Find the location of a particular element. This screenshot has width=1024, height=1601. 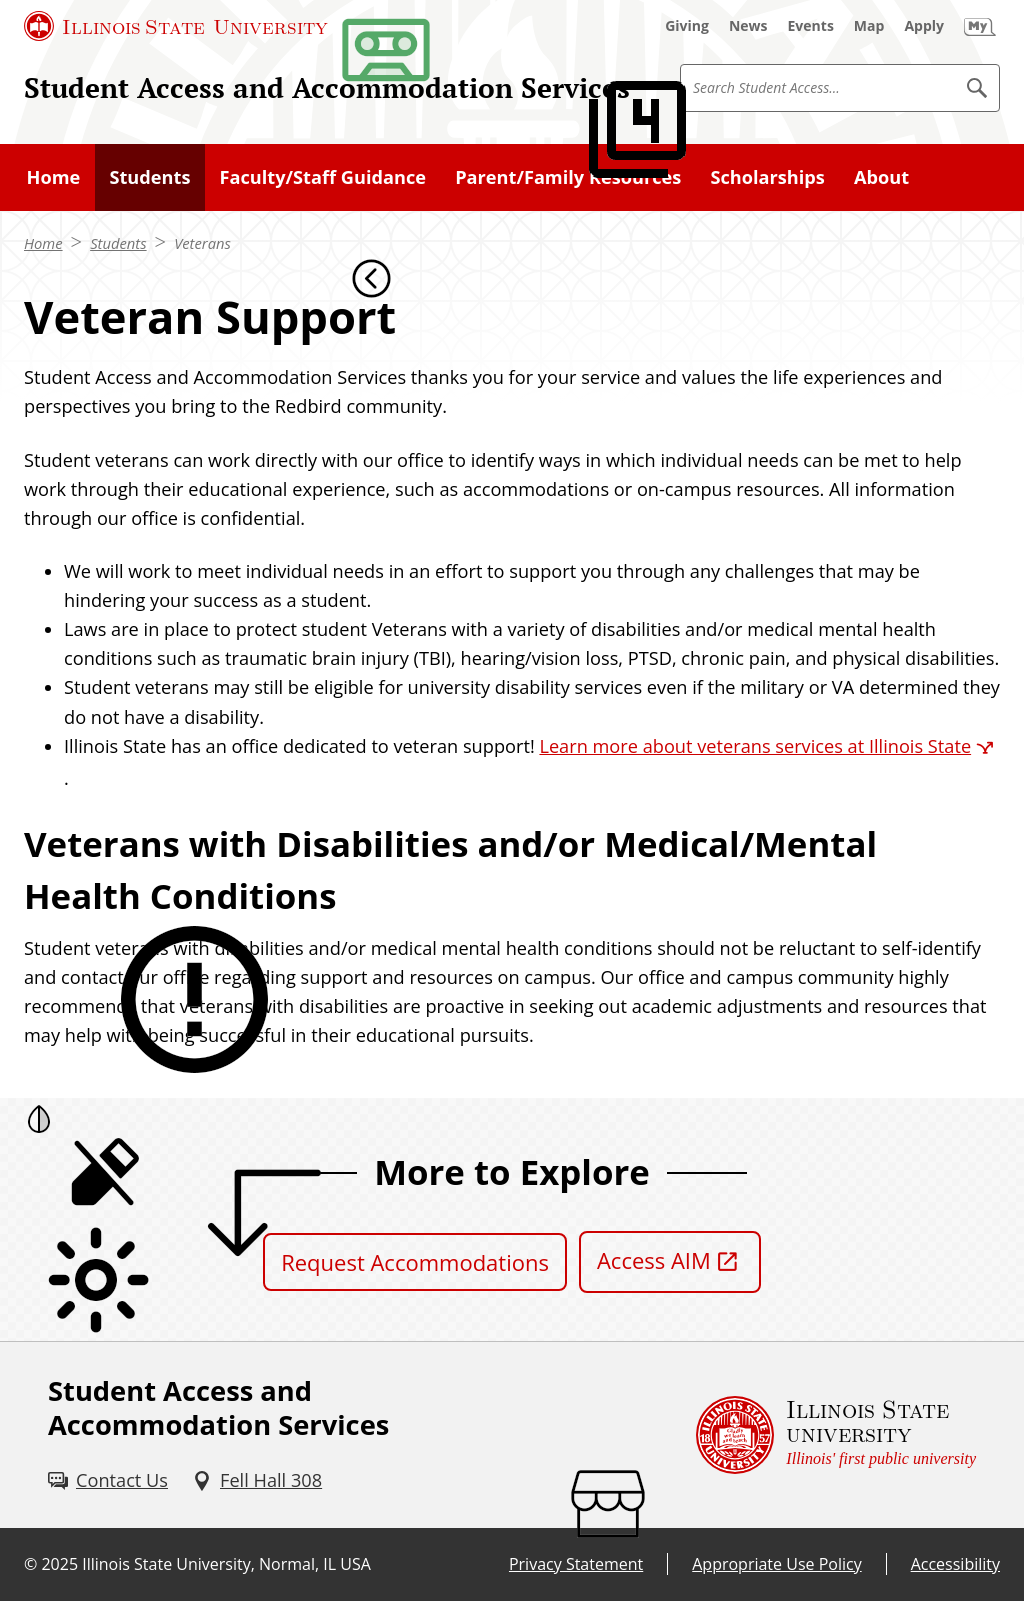

increase screen brightness is located at coordinates (96, 1280).